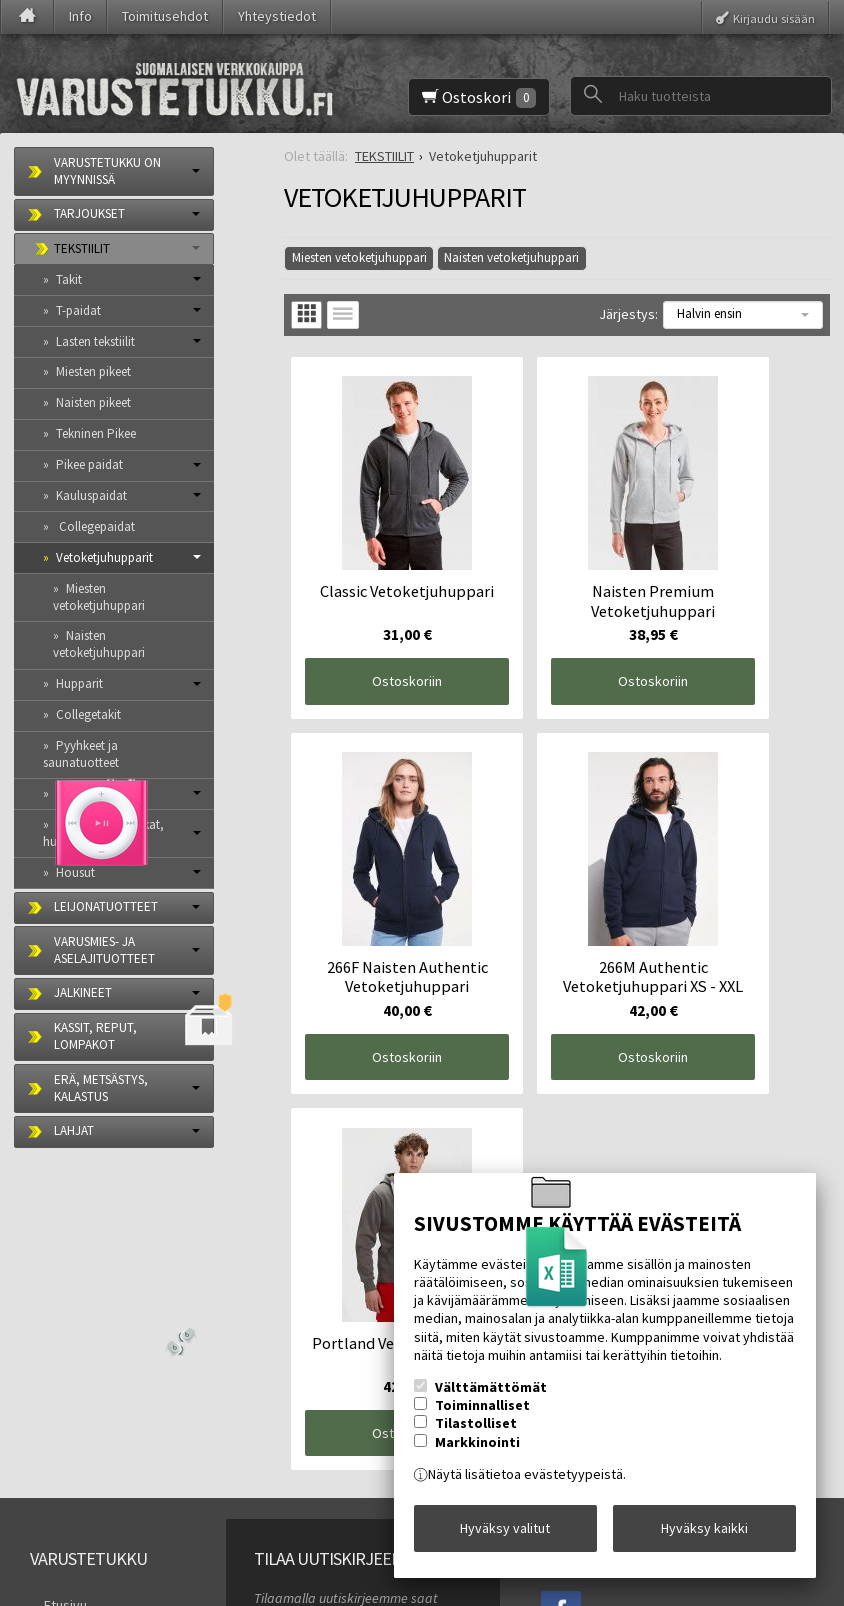 The height and width of the screenshot is (1606, 844). Describe the element at coordinates (556, 1266) in the screenshot. I see `microsoft excel template file with macros enabled` at that location.